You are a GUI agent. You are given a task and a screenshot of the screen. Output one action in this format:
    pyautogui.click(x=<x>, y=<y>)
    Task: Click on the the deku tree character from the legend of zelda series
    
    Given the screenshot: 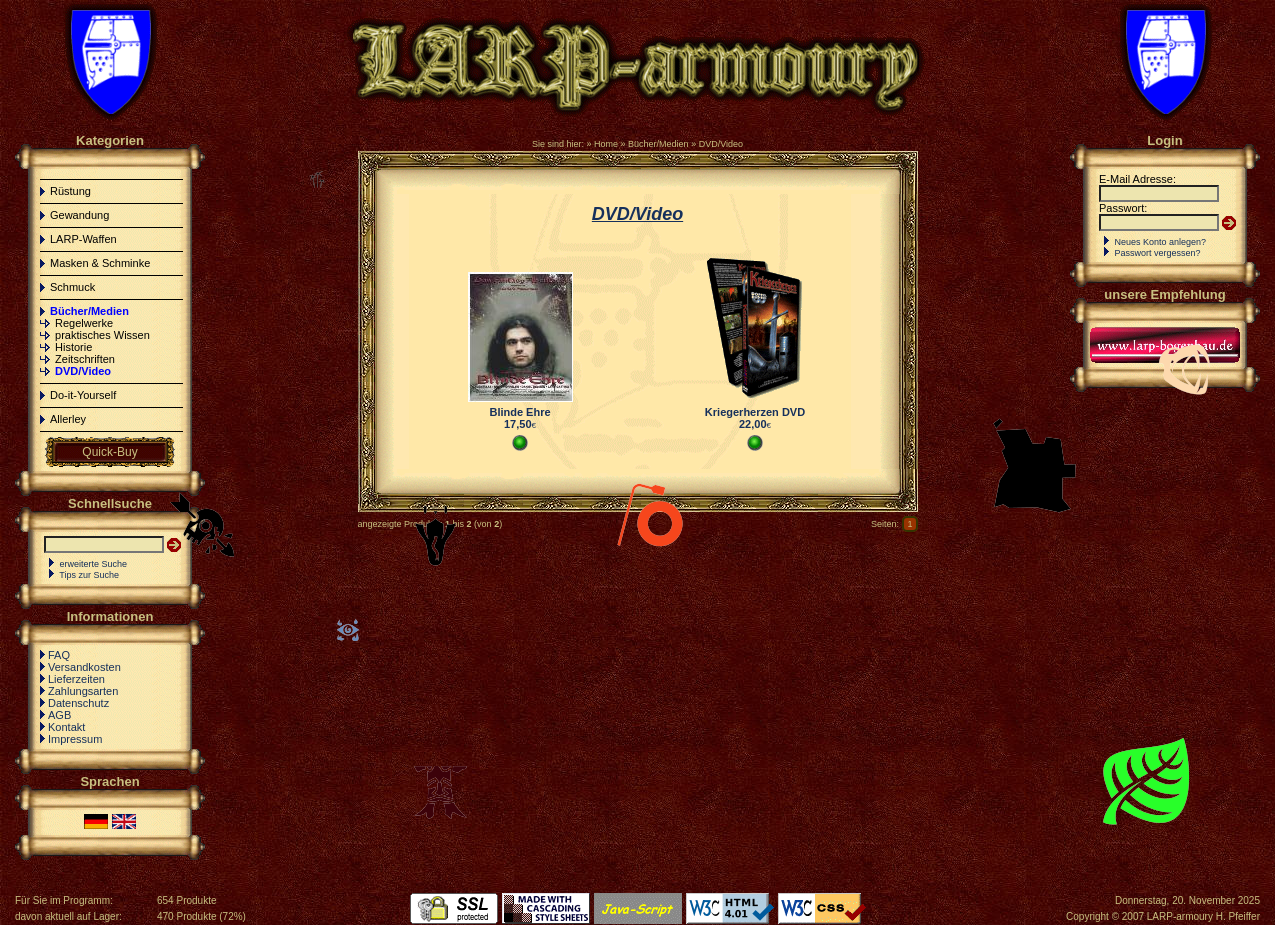 What is the action you would take?
    pyautogui.click(x=440, y=792)
    